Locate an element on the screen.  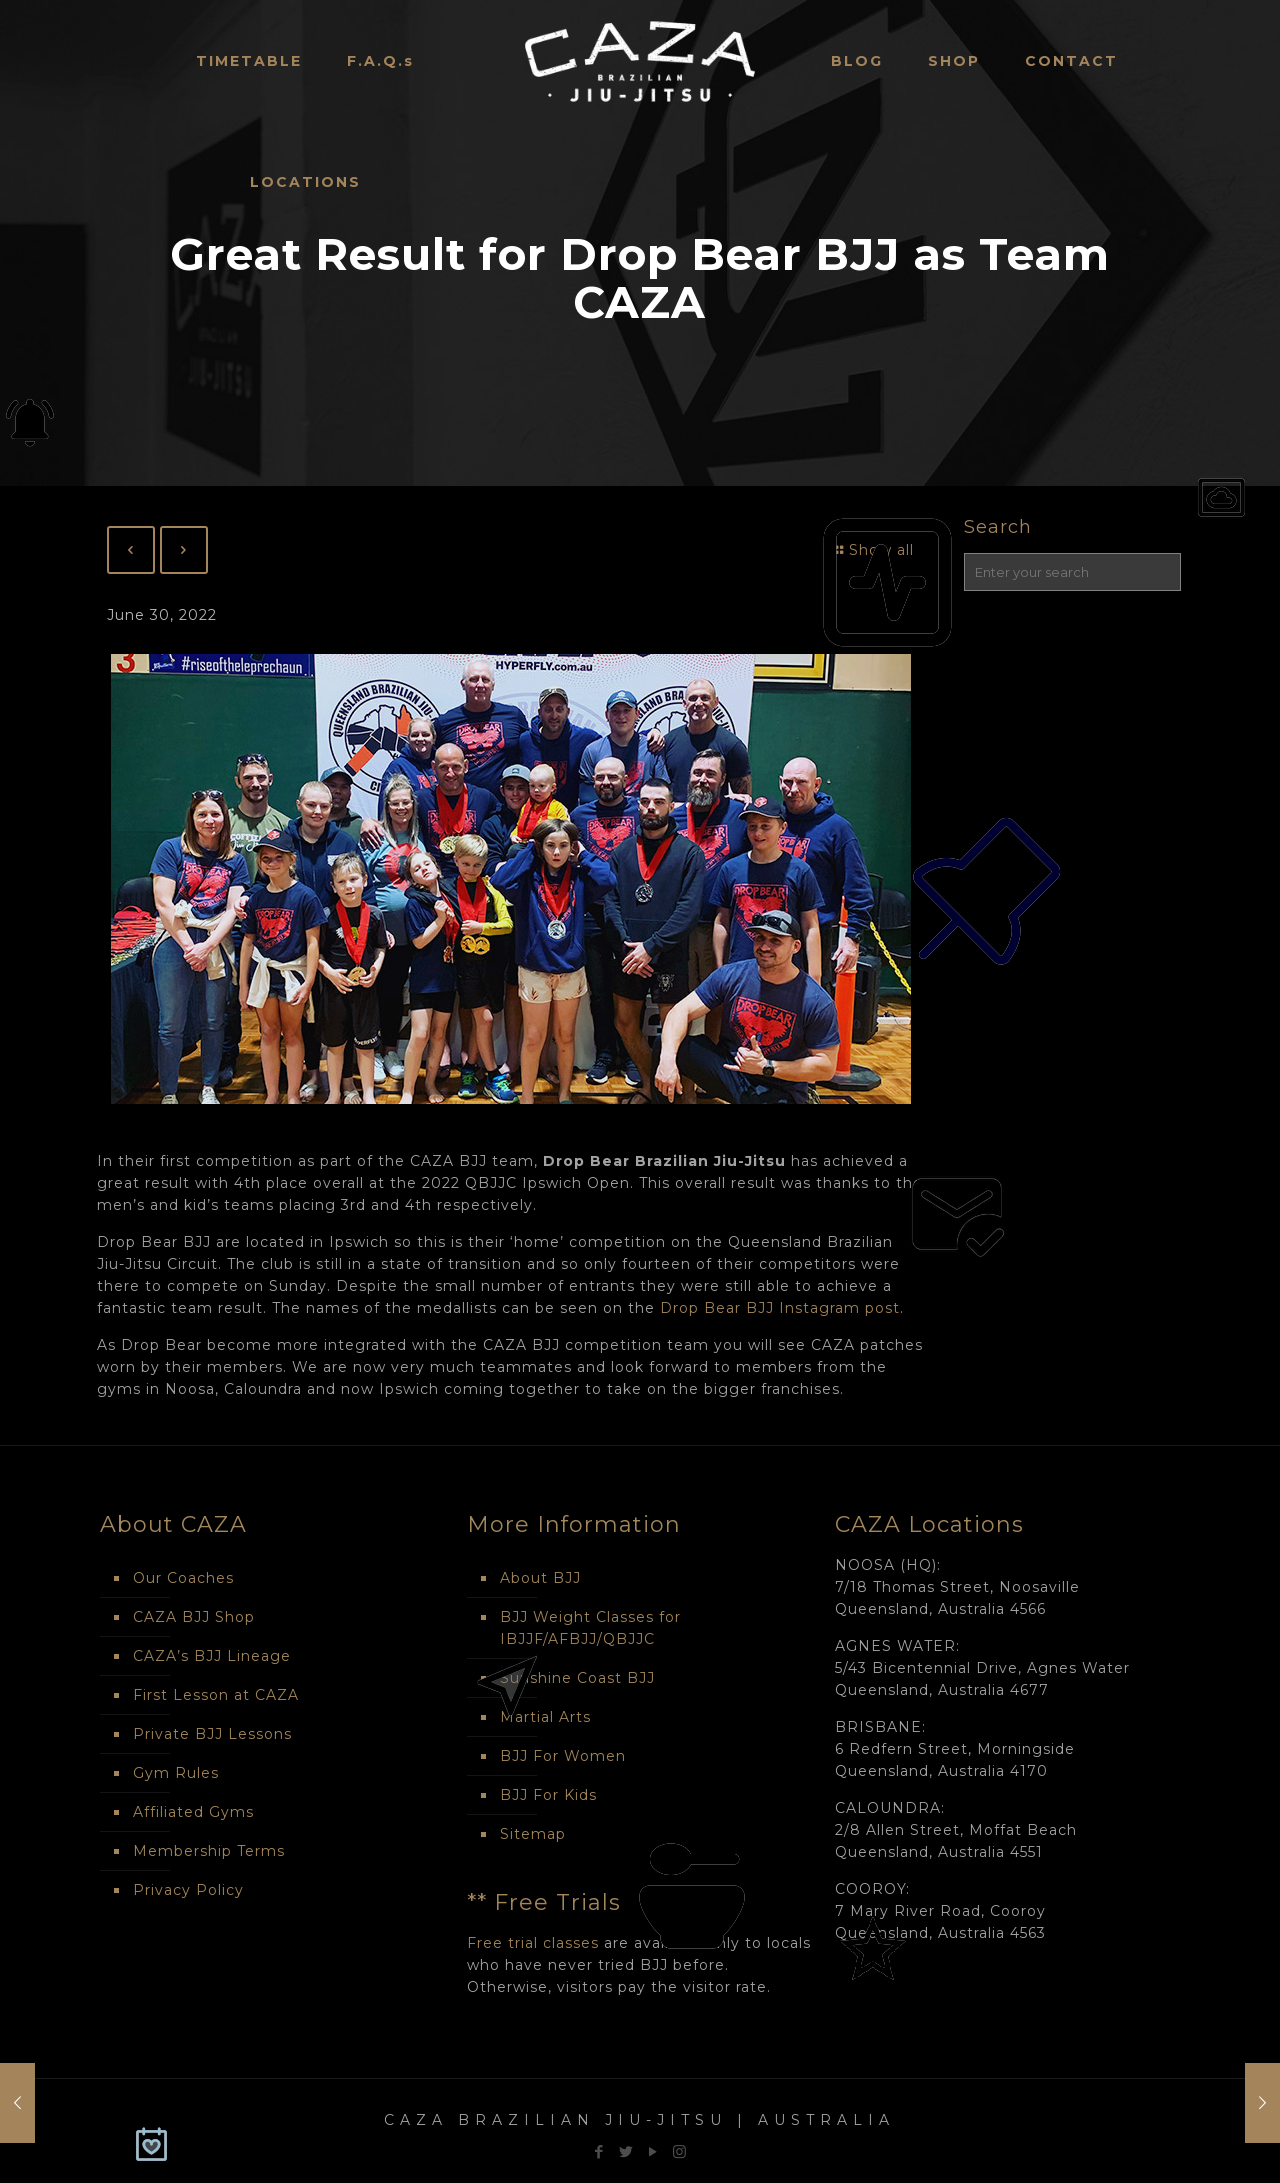
access food or dining options is located at coordinates (692, 1896).